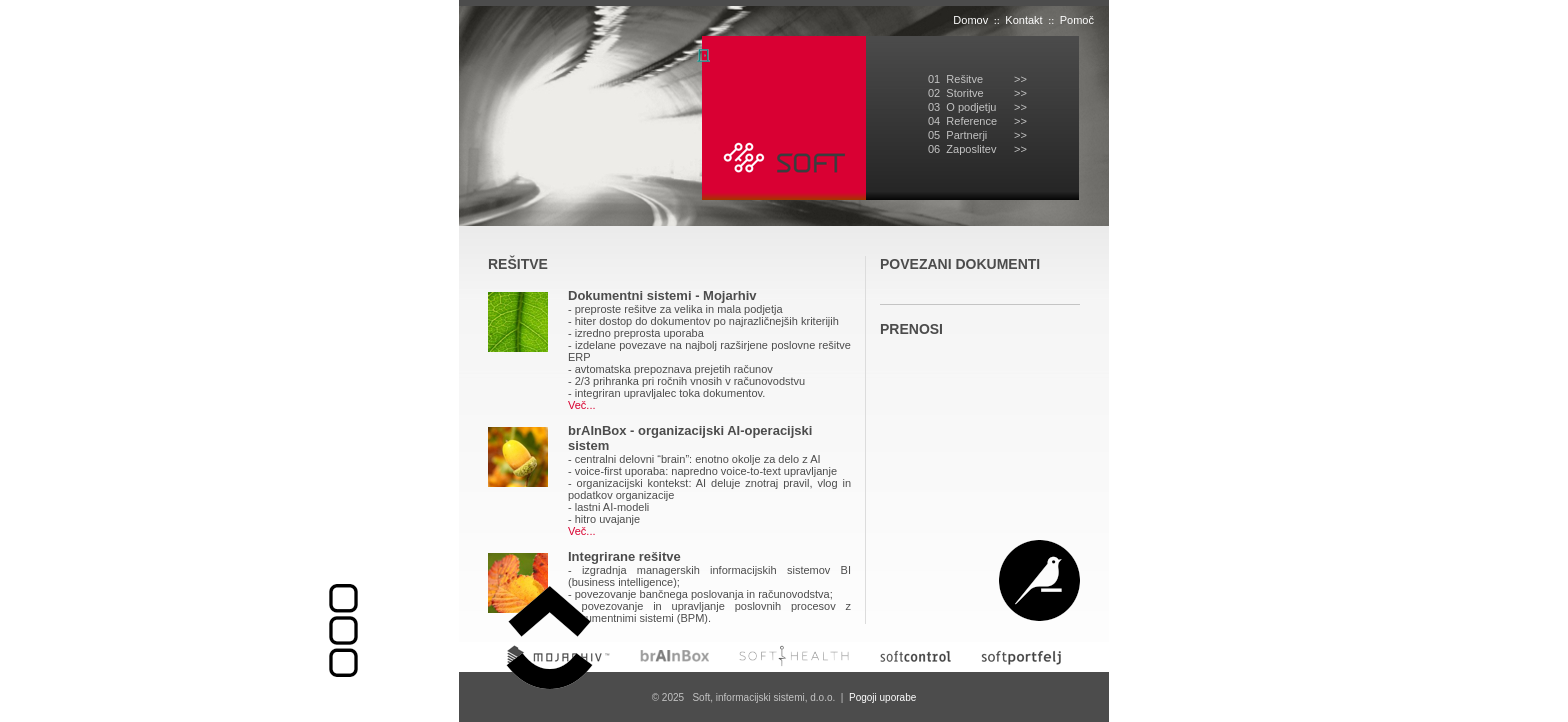  Describe the element at coordinates (343, 630) in the screenshot. I see `blackmagic design company logo` at that location.